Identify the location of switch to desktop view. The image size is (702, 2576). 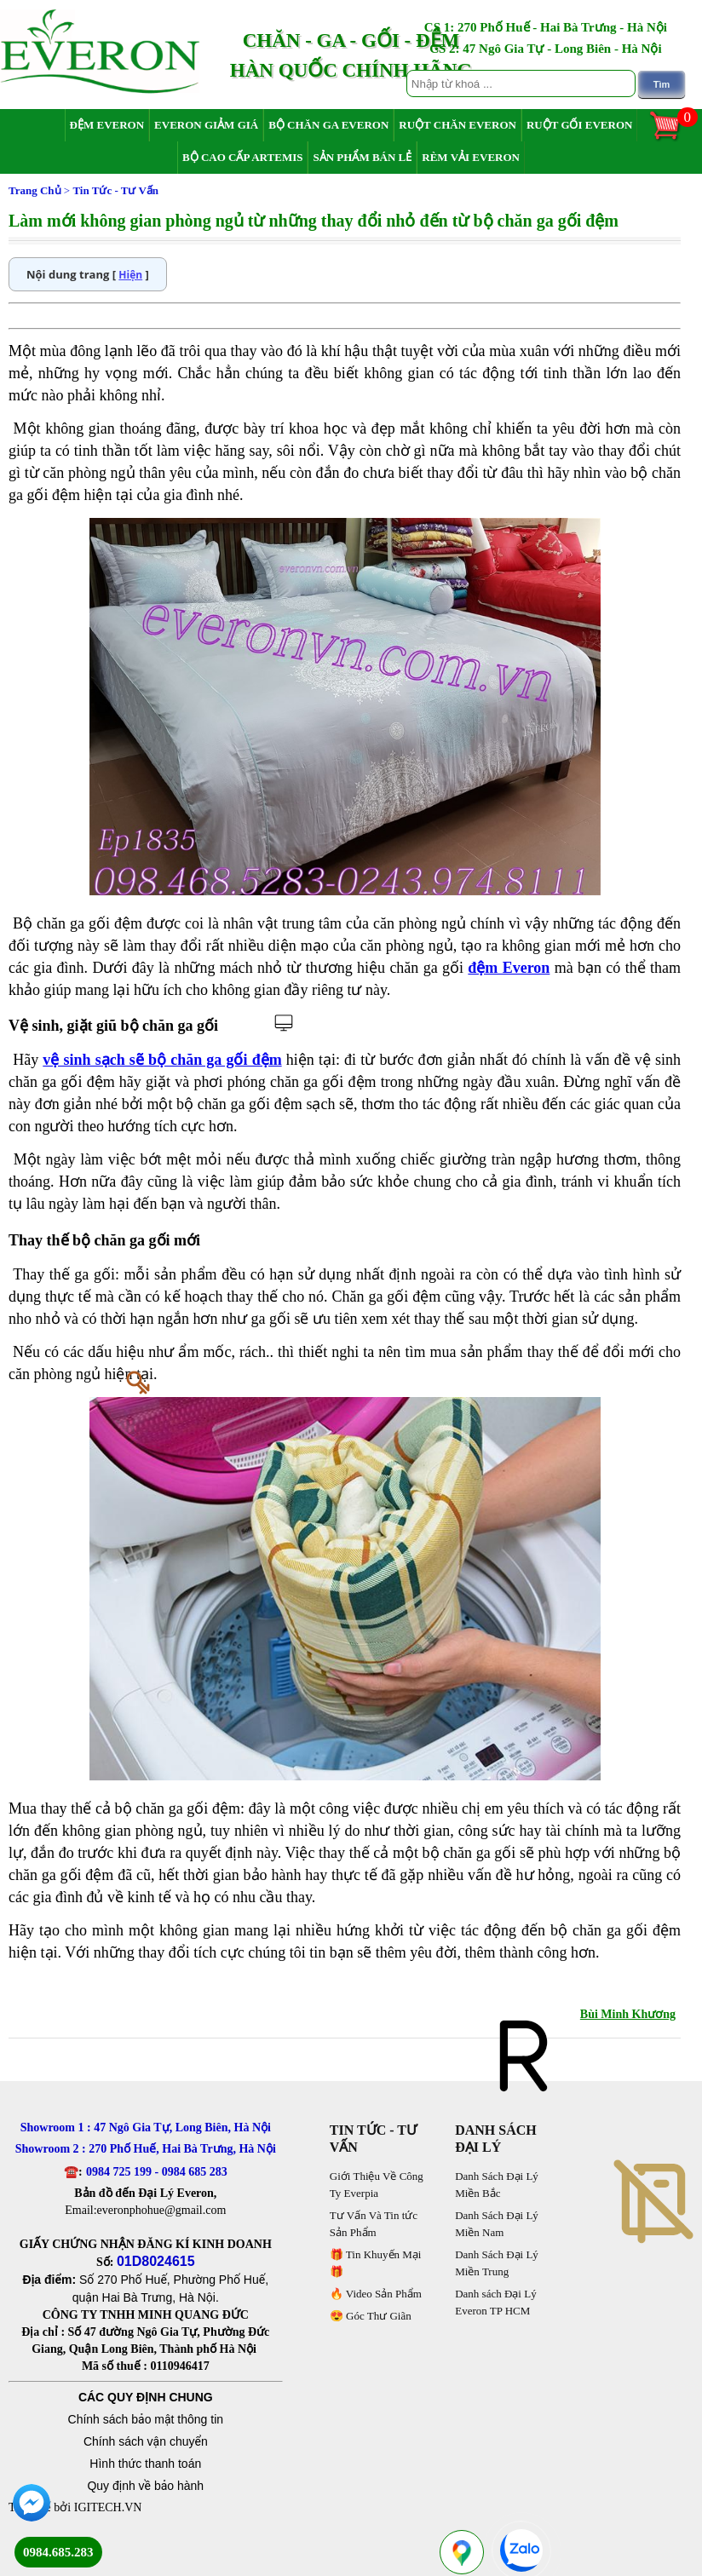
(284, 1022).